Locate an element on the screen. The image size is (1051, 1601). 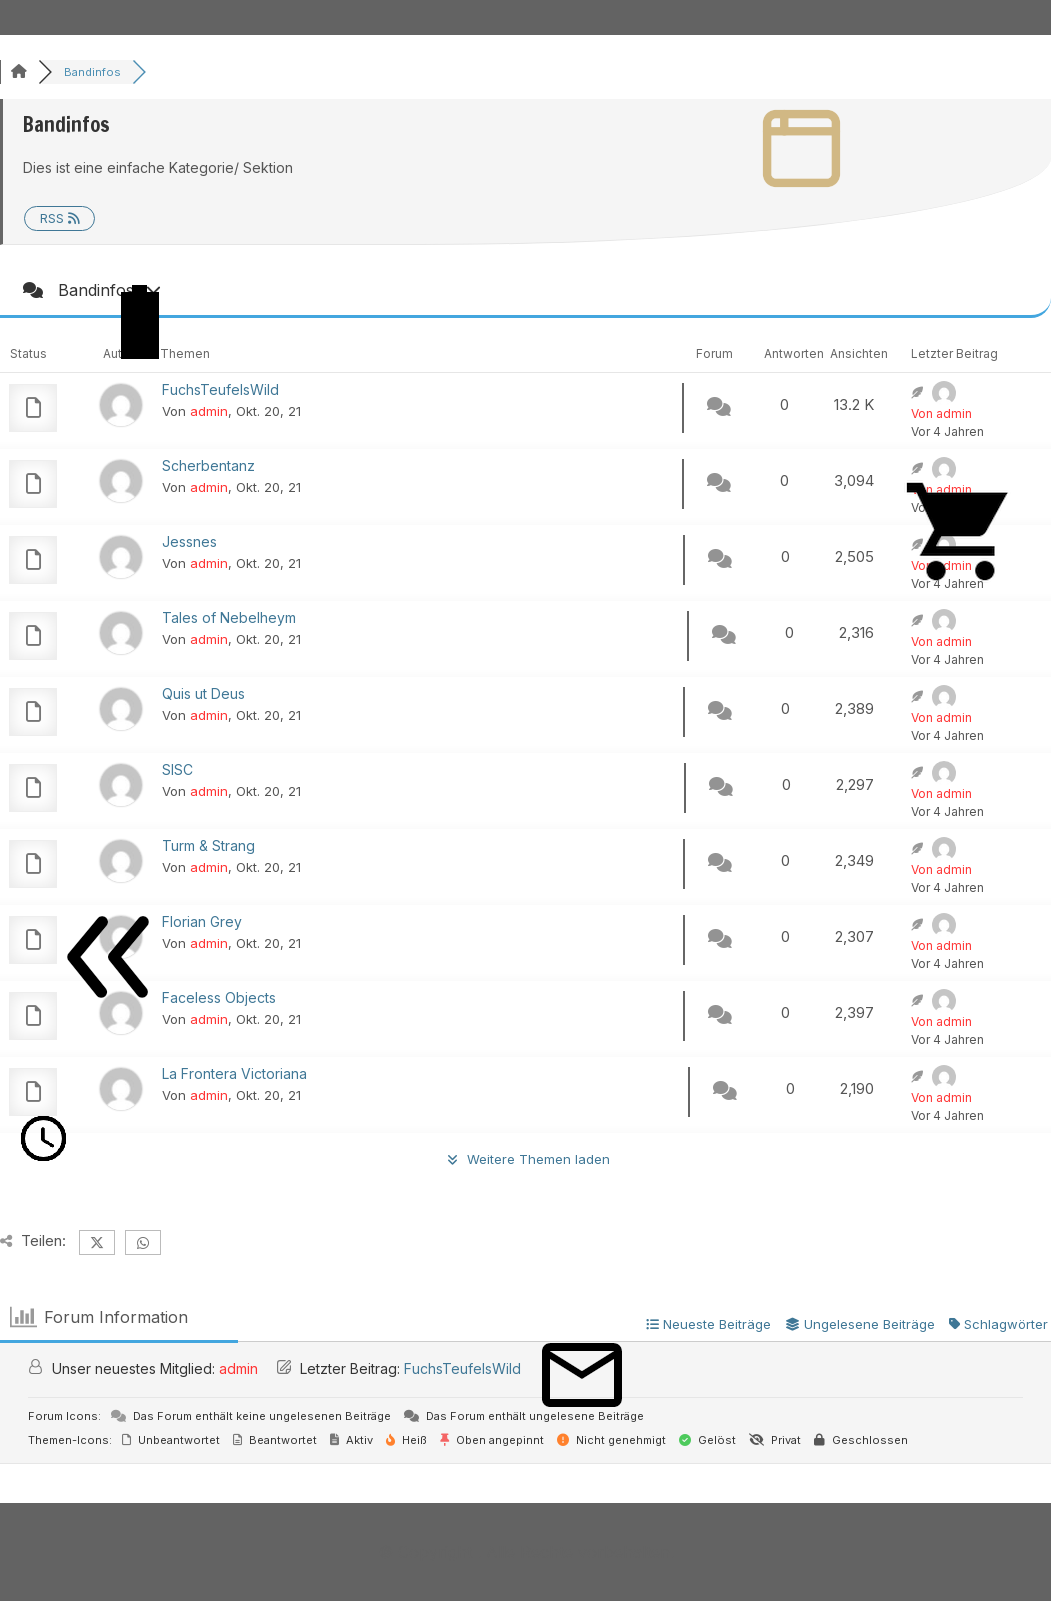
open web browser is located at coordinates (801, 148).